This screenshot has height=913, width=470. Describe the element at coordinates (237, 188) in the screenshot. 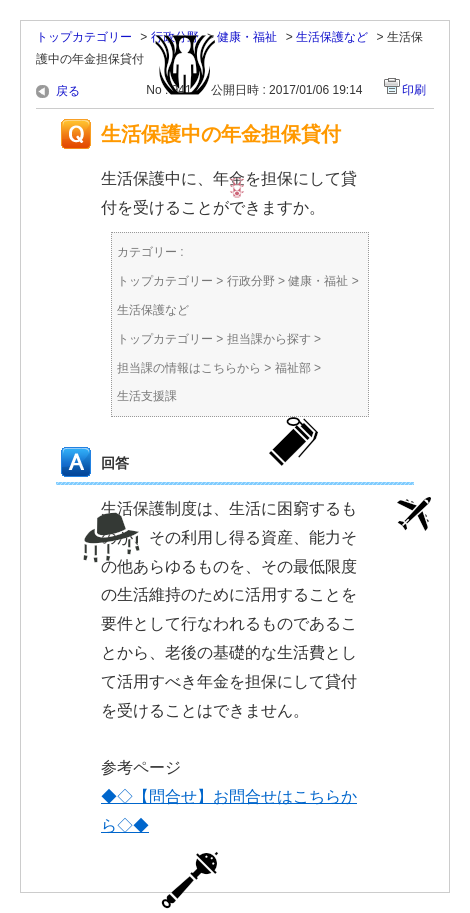

I see `indicates a process is complete and ready to proceed` at that location.